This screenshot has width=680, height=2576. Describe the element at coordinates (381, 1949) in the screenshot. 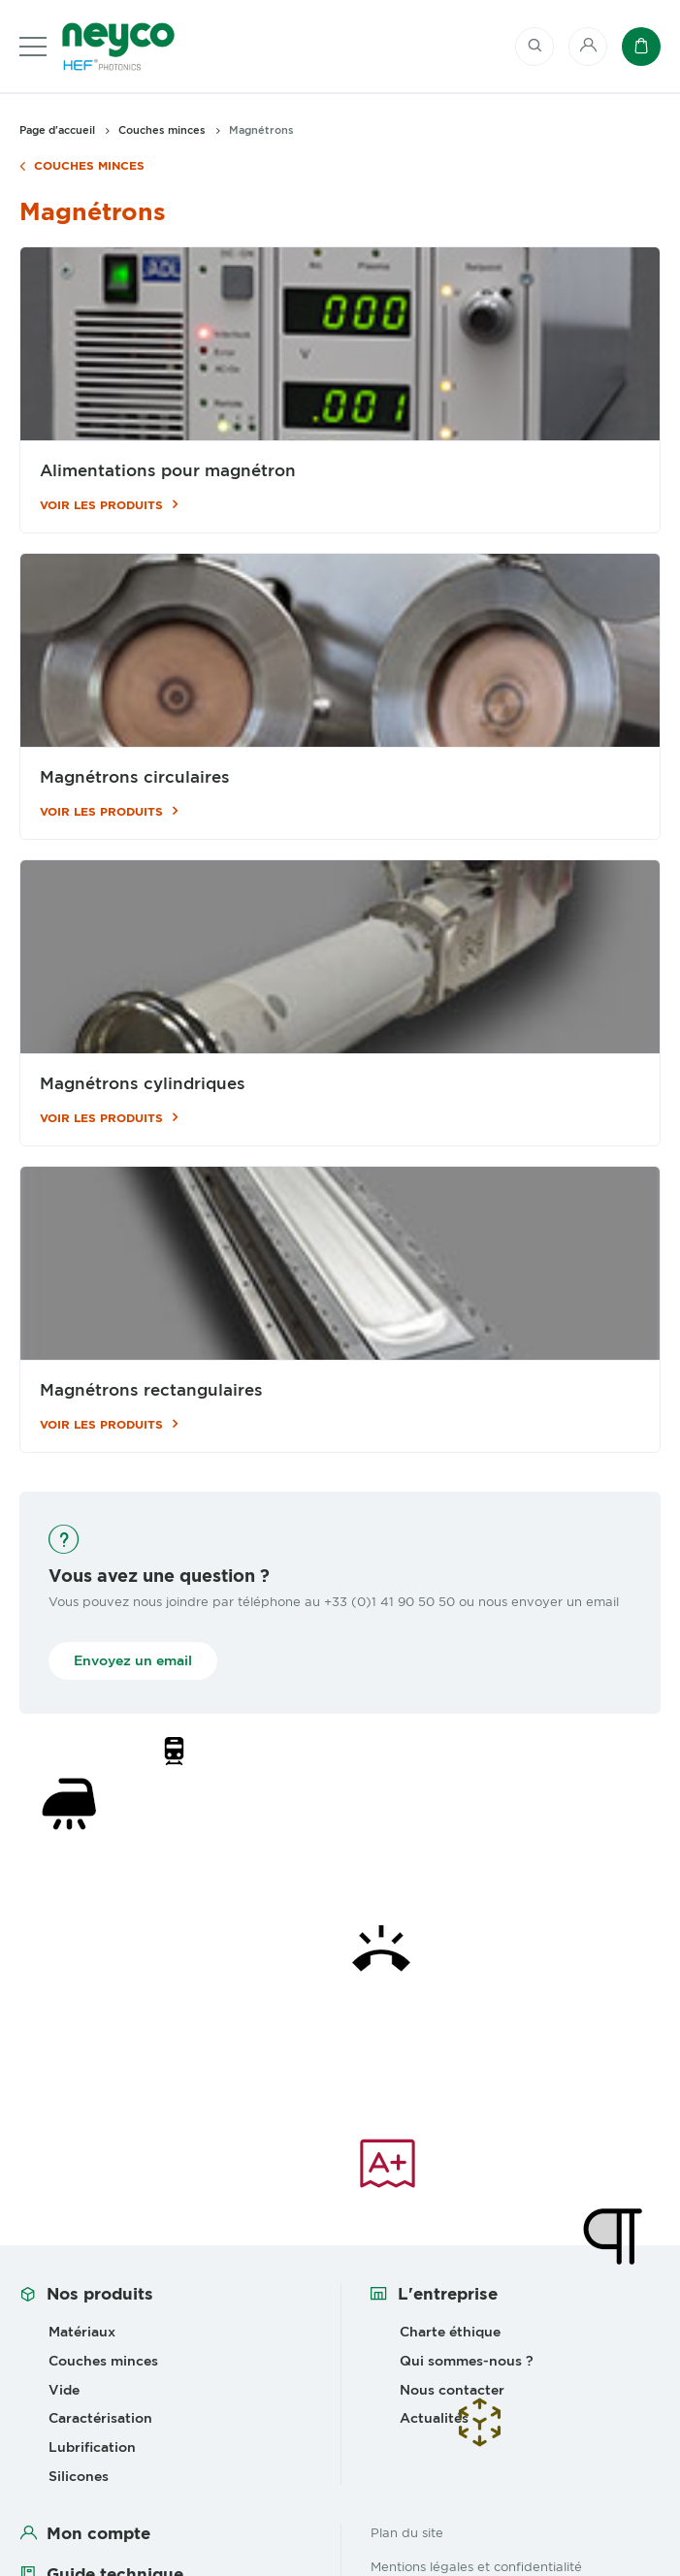

I see `incoming call ringing` at that location.